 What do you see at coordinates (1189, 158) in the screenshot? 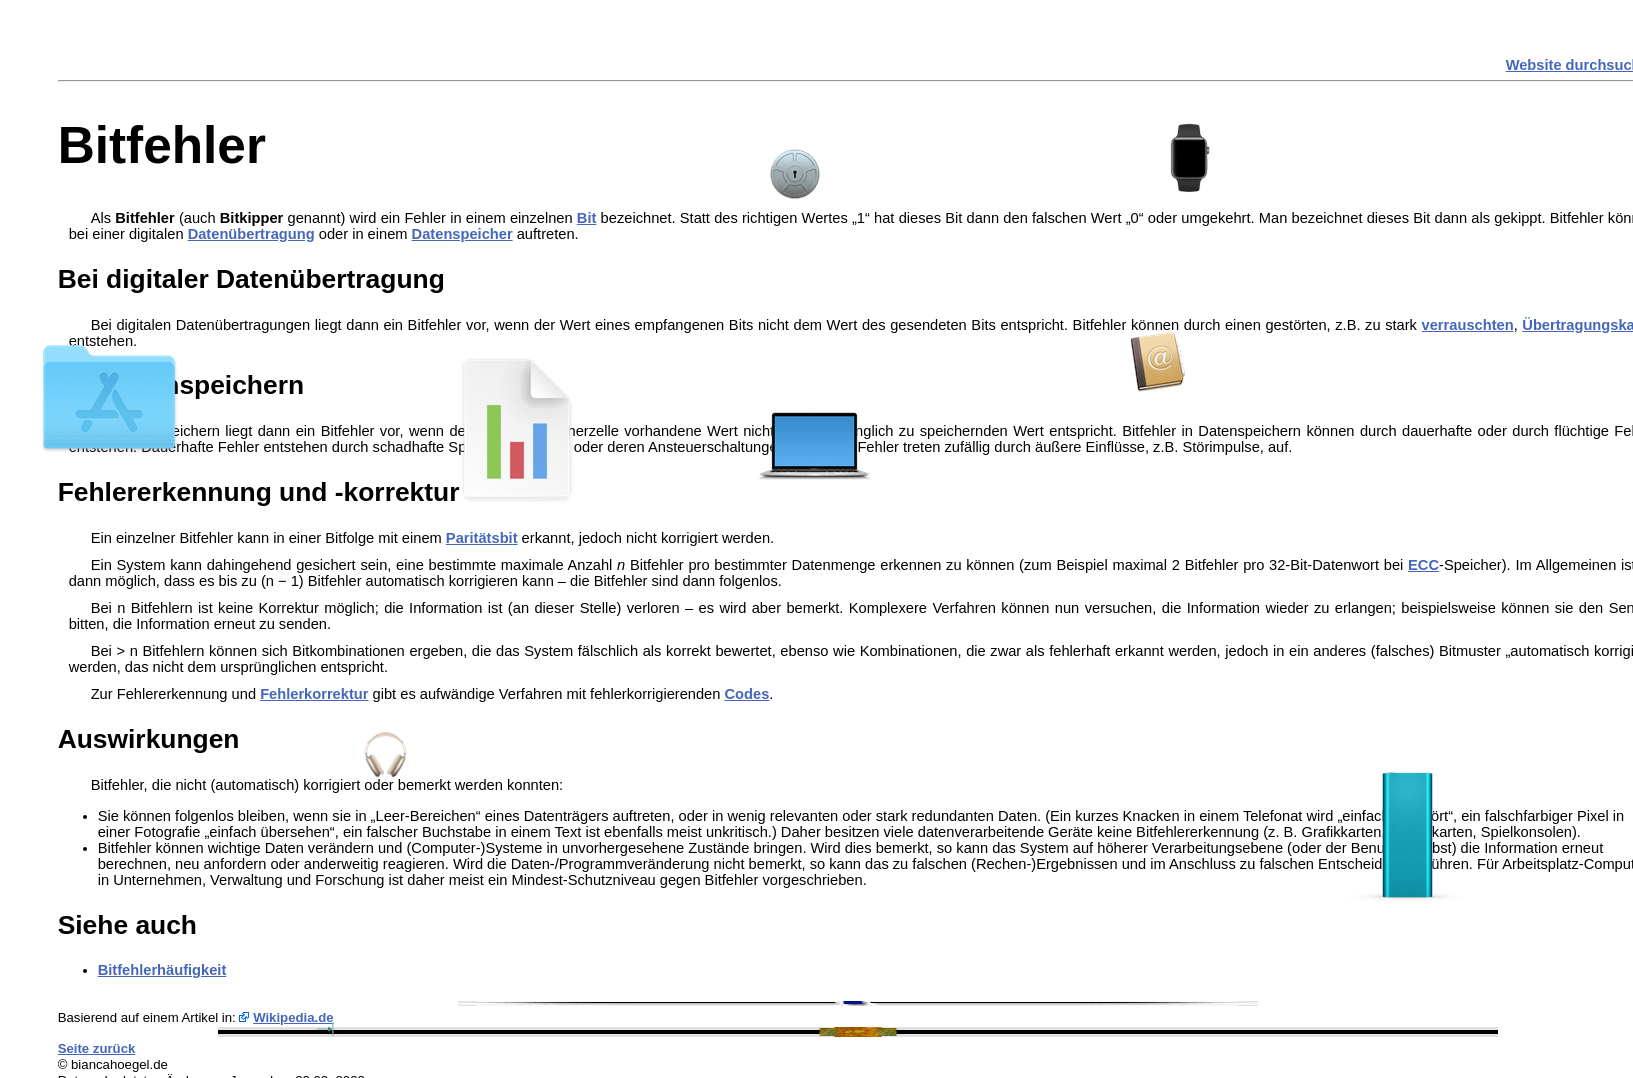
I see `apple watch series 3 device icon` at bounding box center [1189, 158].